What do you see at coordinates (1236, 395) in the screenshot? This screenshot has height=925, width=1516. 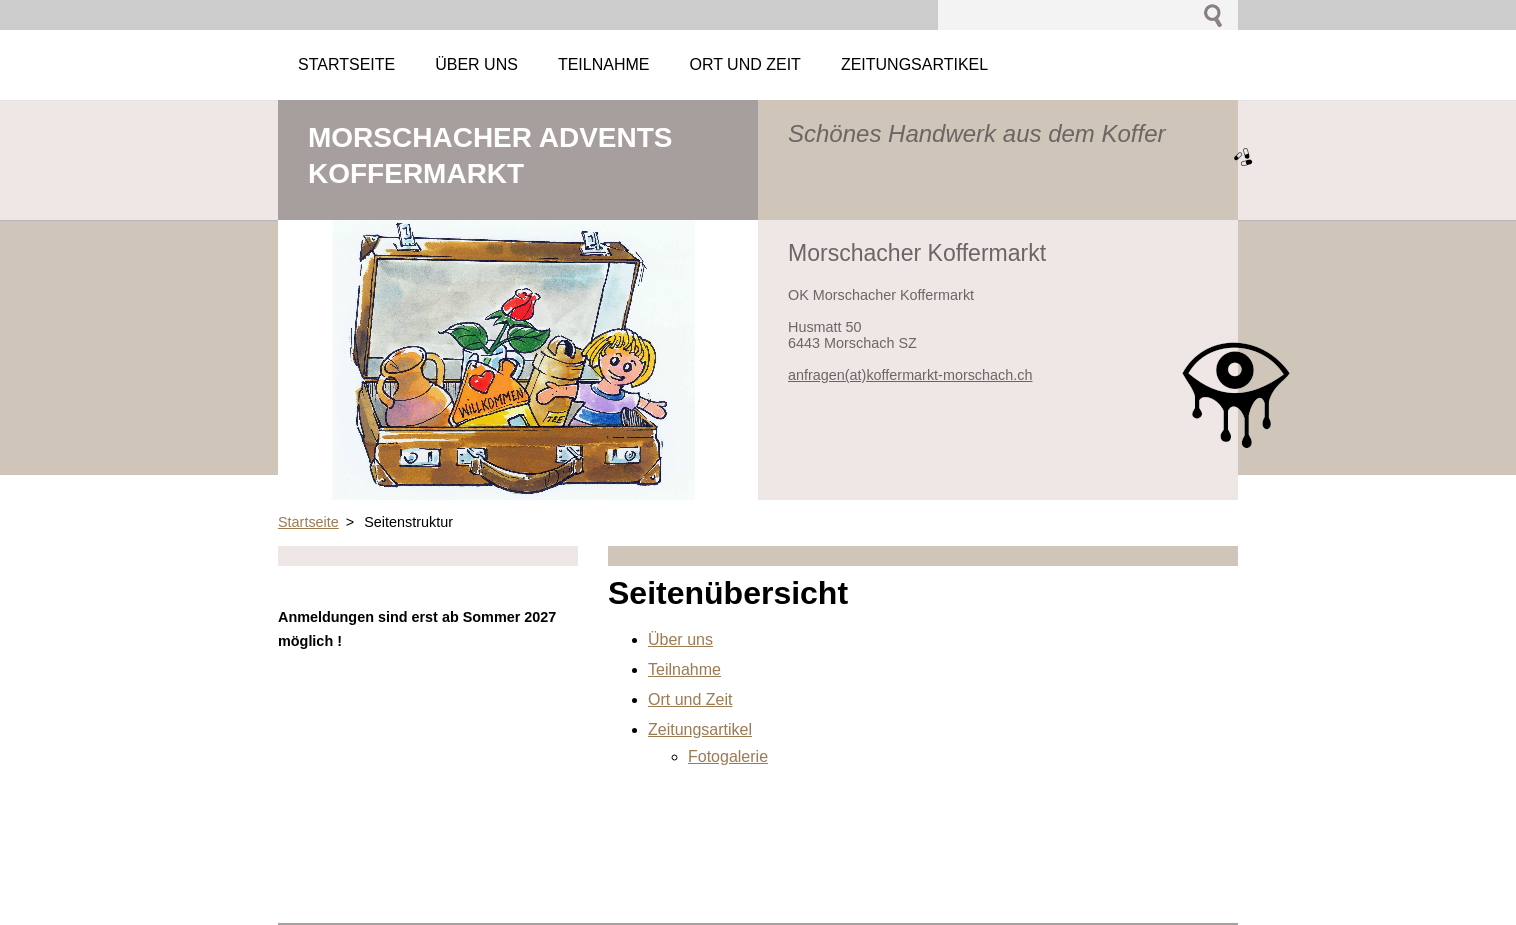 I see `indicates a horror or gore content warning` at bounding box center [1236, 395].